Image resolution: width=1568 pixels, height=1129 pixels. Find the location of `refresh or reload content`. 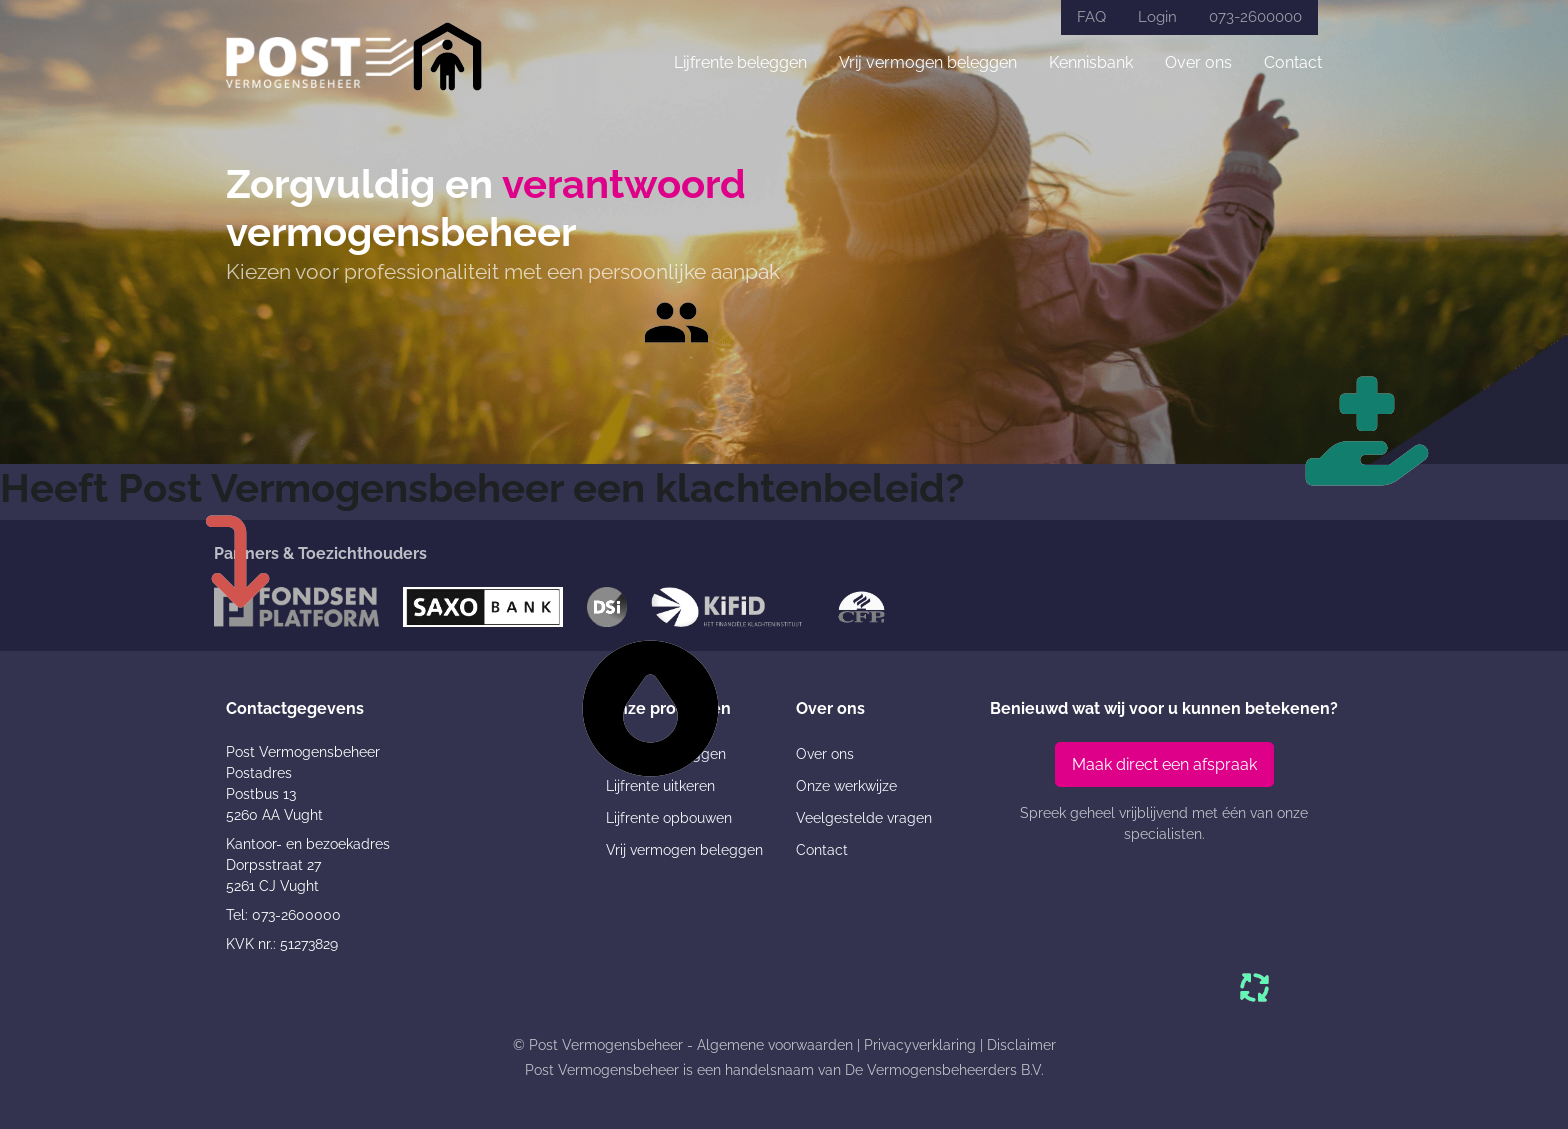

refresh or reload content is located at coordinates (1254, 987).